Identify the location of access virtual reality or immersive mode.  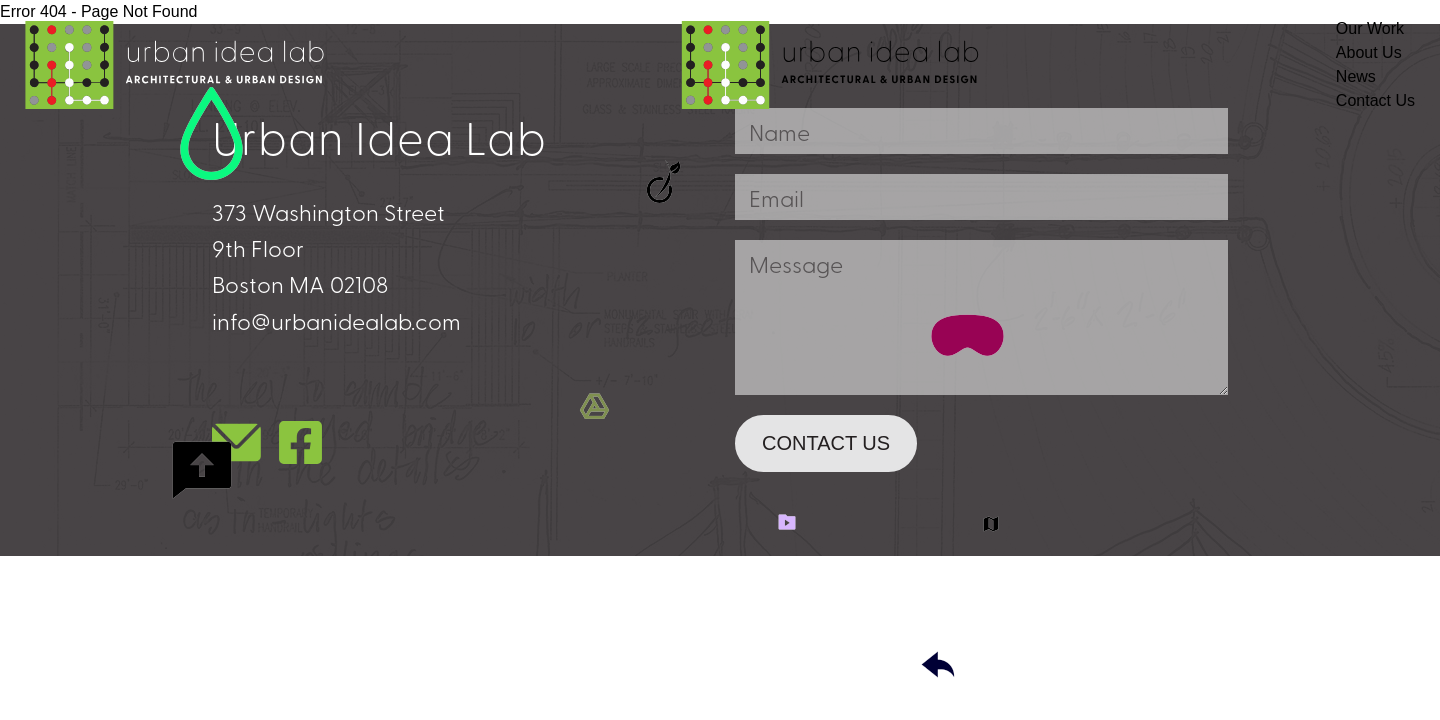
(967, 334).